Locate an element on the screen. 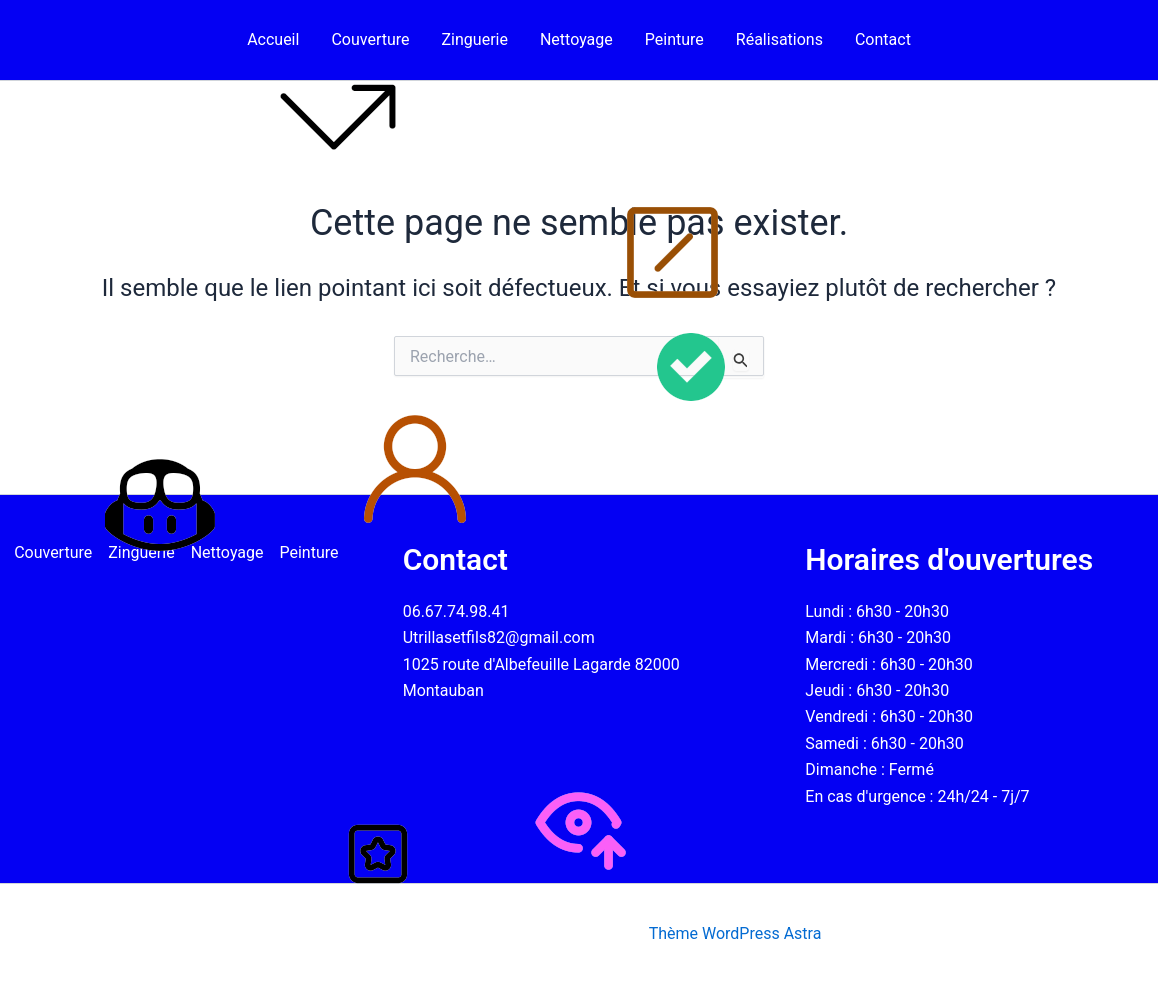 This screenshot has width=1158, height=984. view your profile is located at coordinates (415, 469).